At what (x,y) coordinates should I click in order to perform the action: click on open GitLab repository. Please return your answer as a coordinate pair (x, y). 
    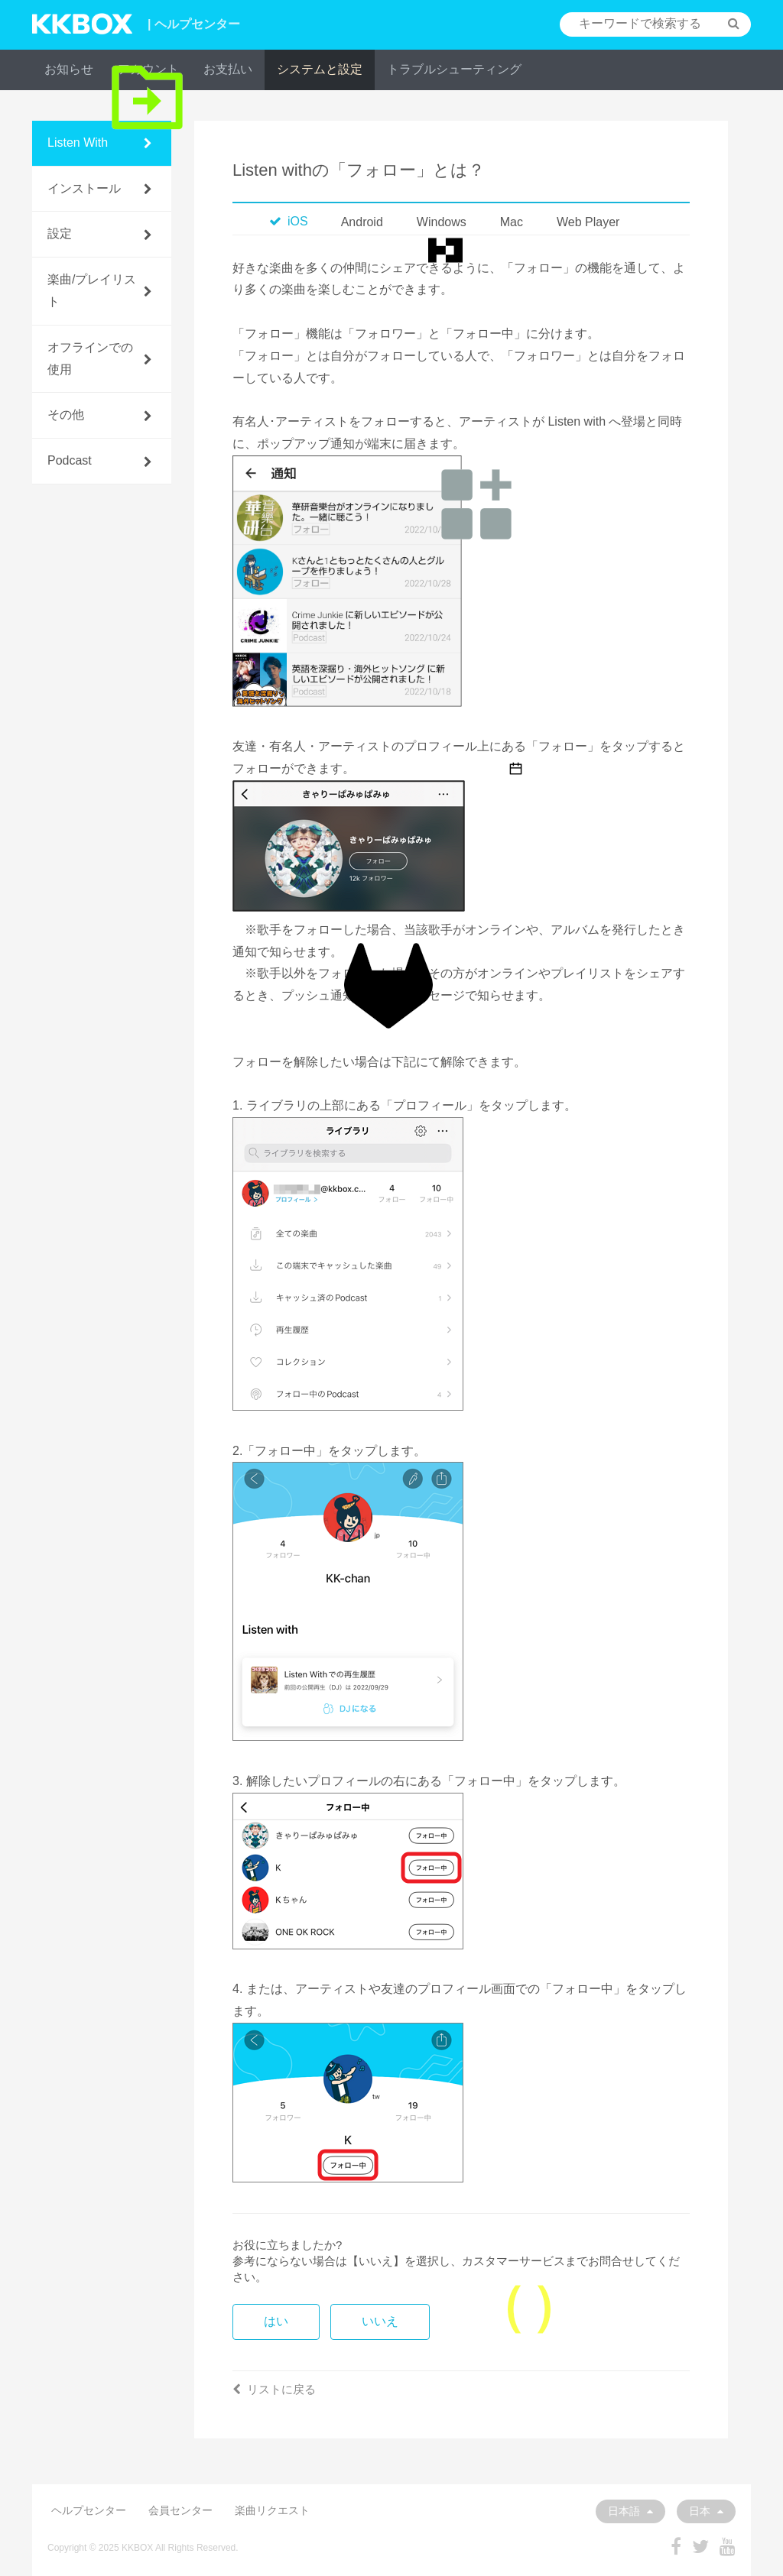
    Looking at the image, I should click on (388, 986).